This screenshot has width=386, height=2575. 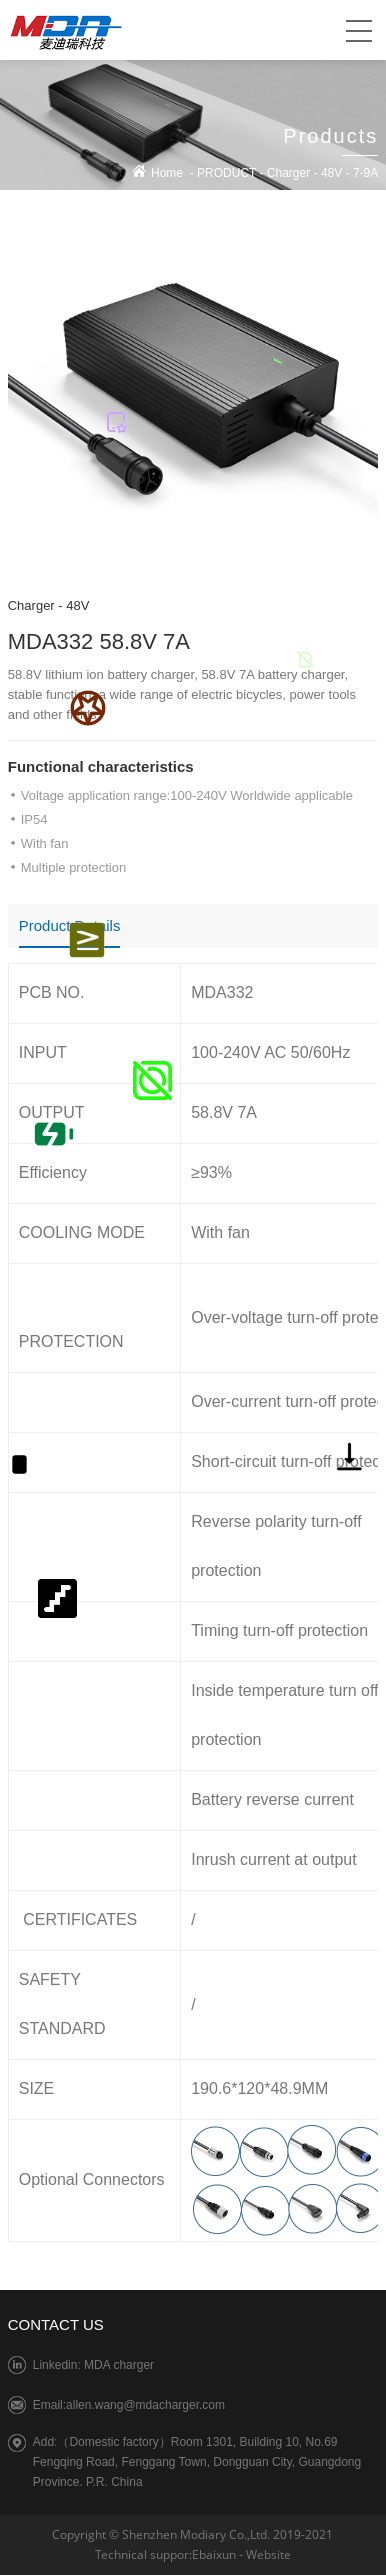 I want to click on align content to the bottom edge, so click(x=349, y=1456).